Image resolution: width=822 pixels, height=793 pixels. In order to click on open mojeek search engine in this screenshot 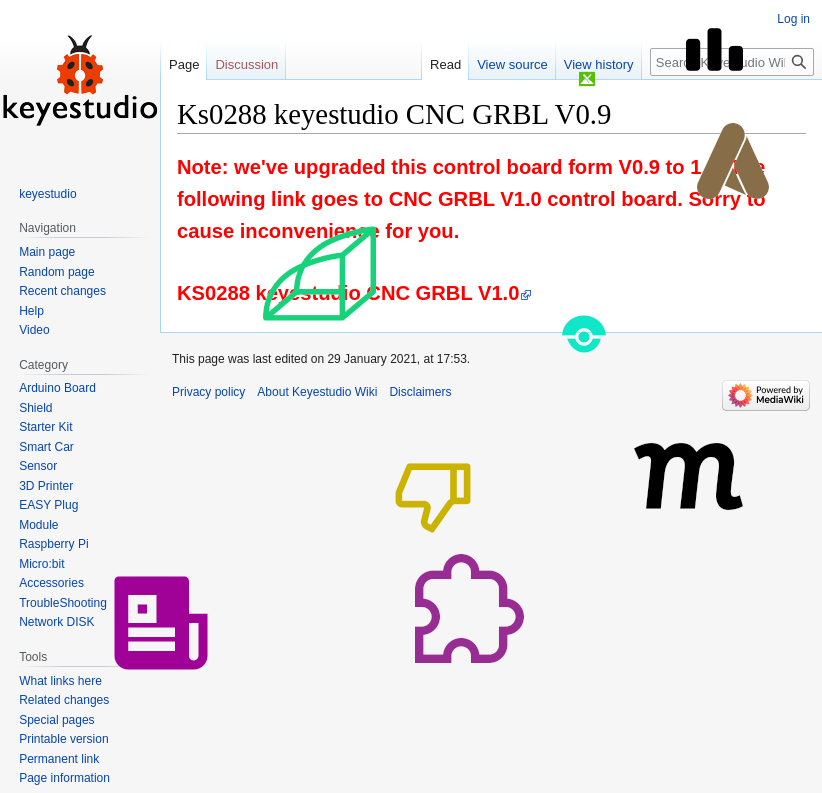, I will do `click(688, 476)`.